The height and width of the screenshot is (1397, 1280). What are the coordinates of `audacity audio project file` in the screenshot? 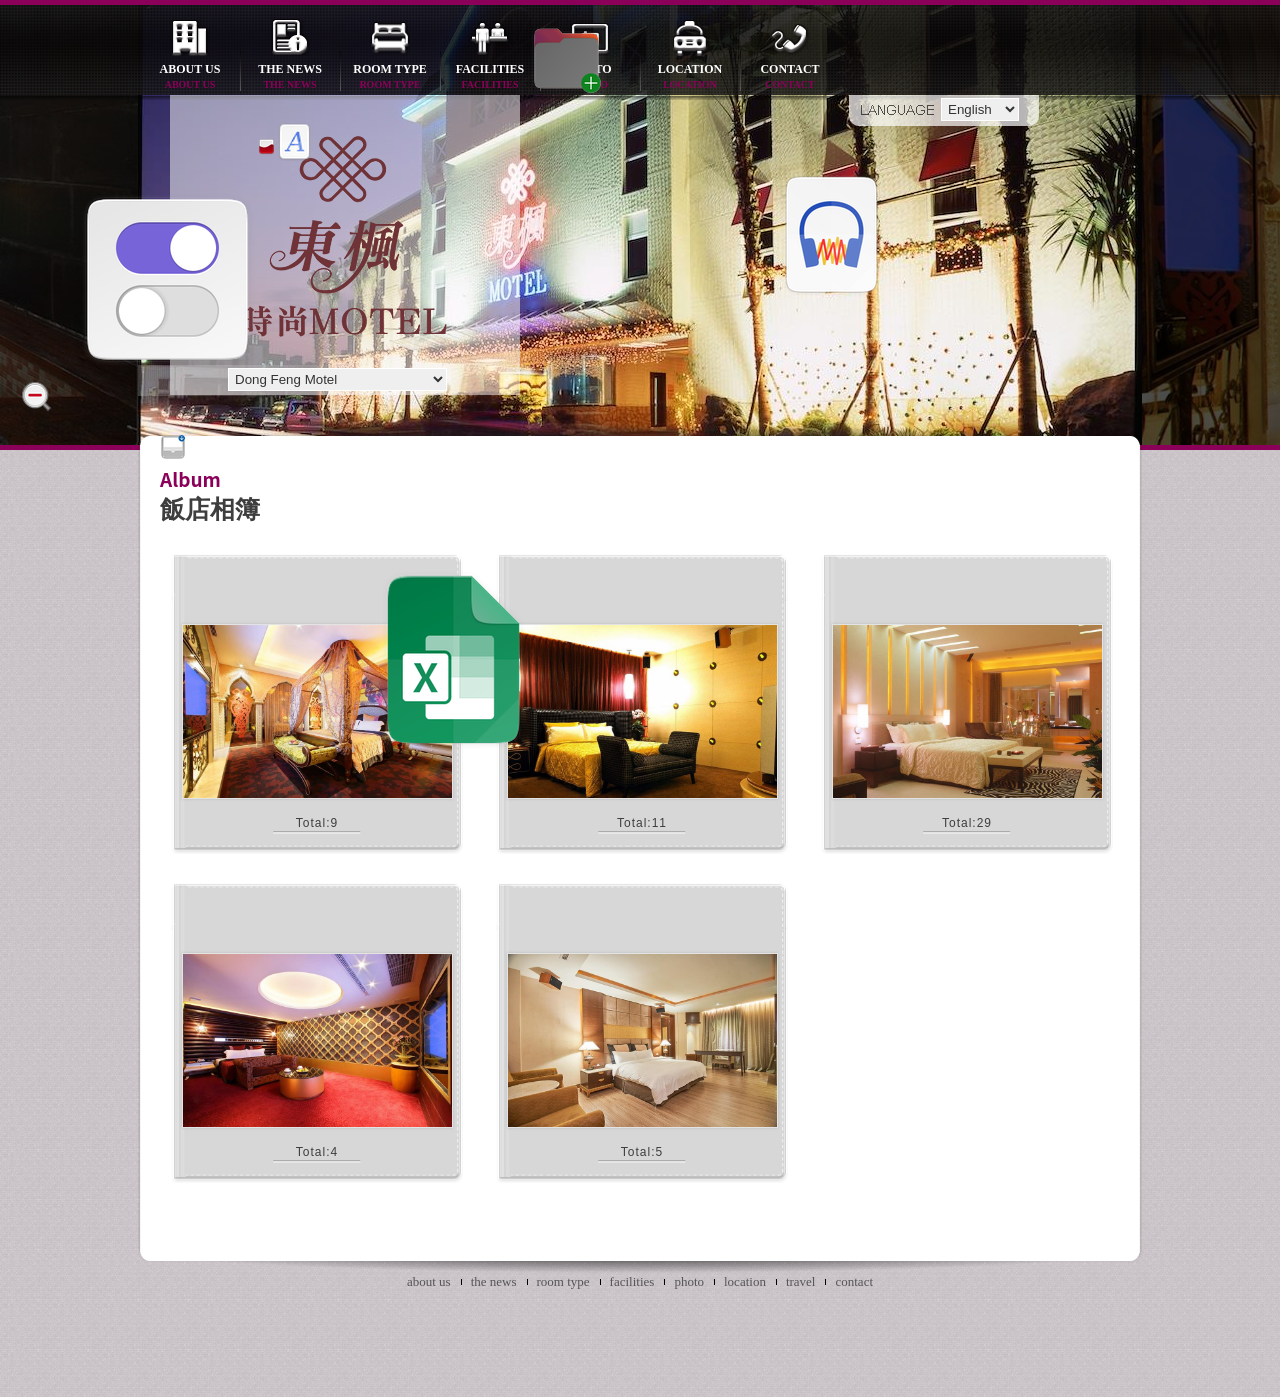 It's located at (831, 234).